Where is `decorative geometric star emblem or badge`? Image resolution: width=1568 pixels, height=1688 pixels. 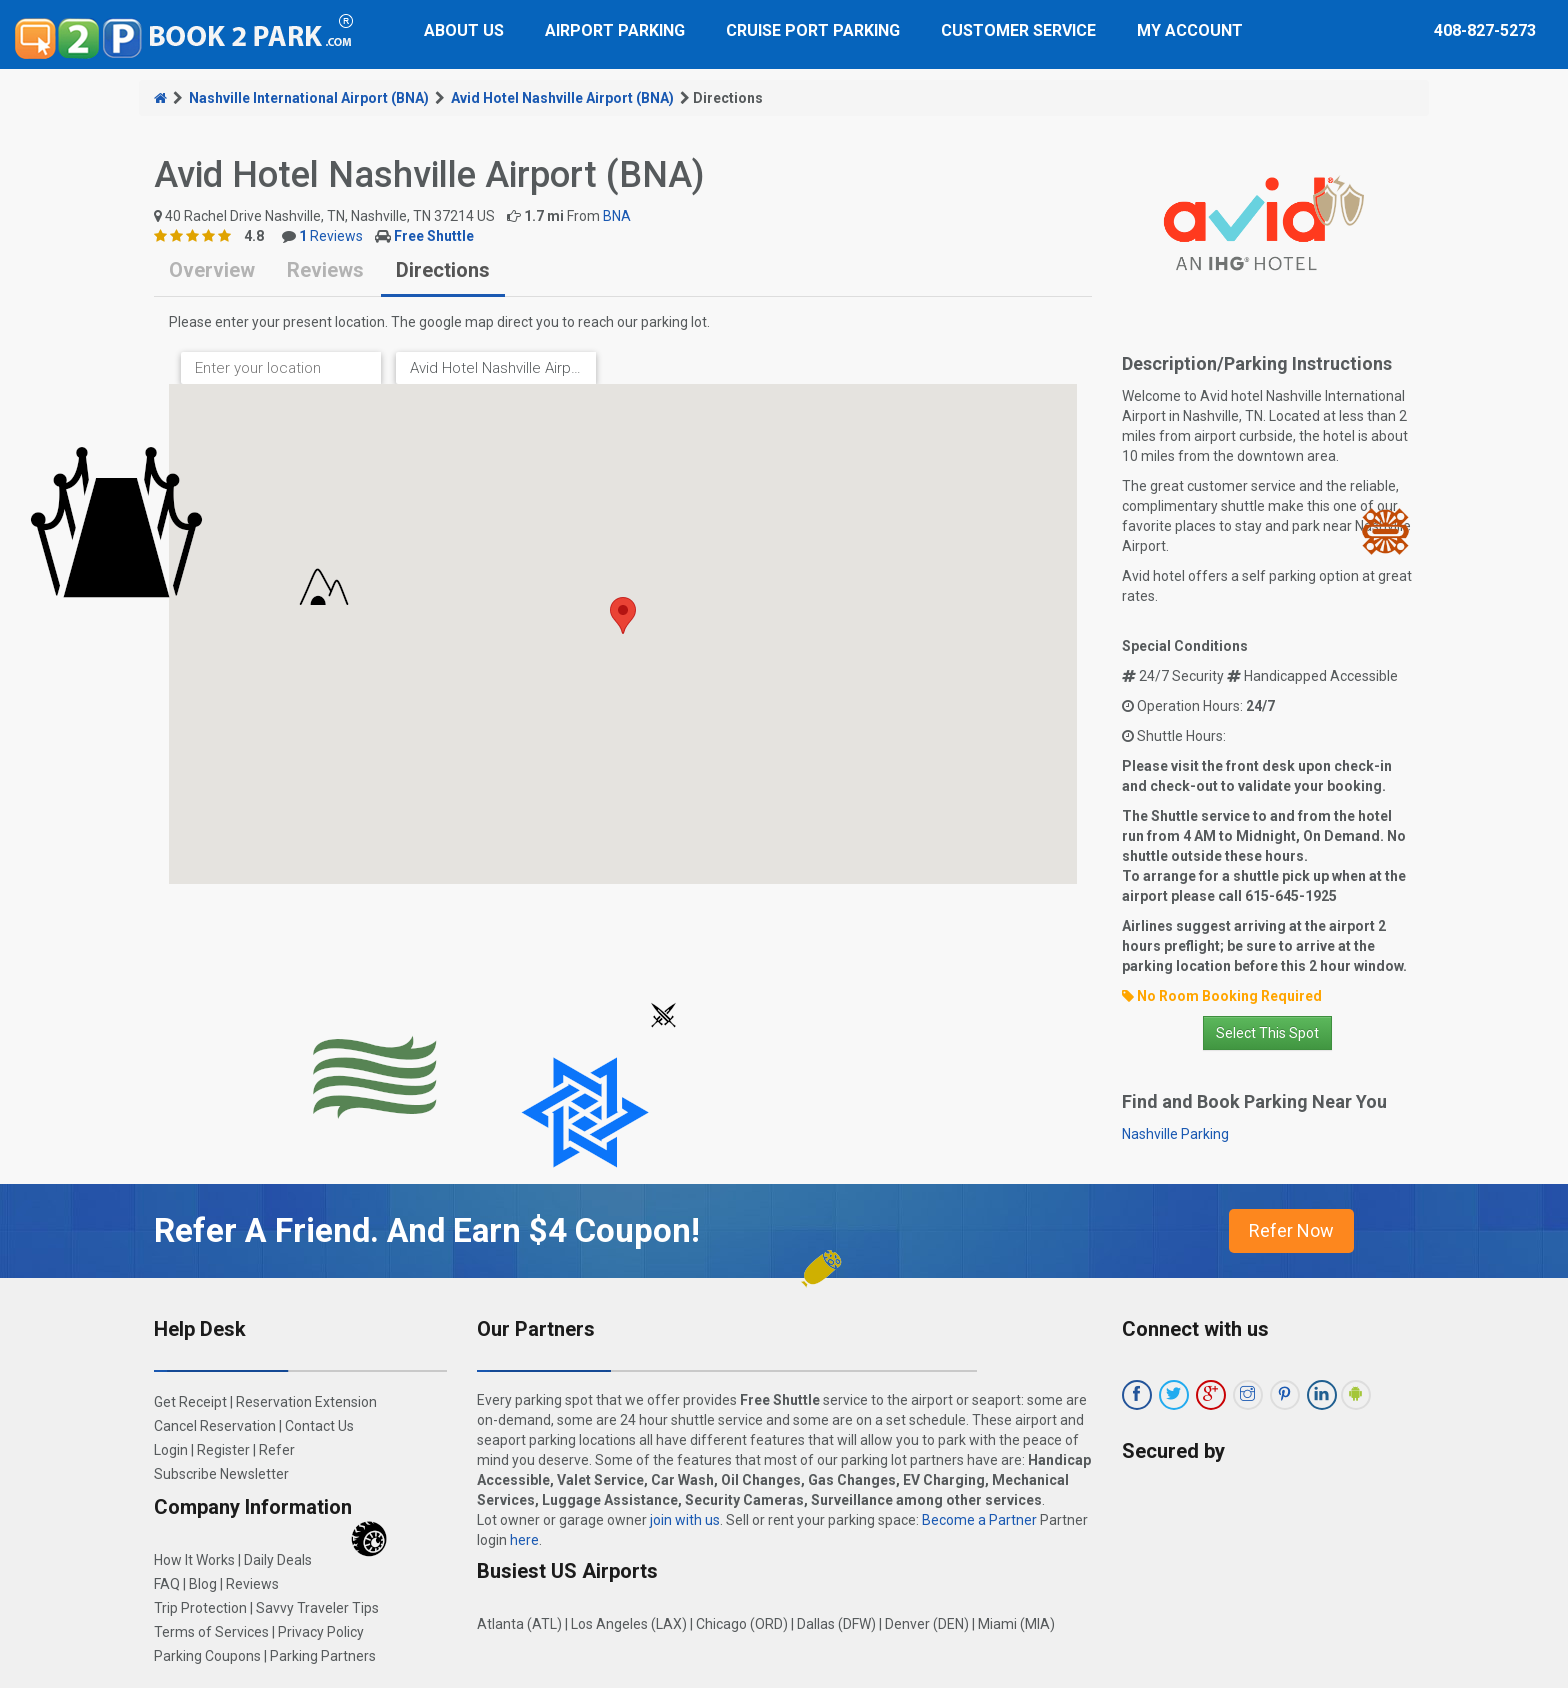 decorative geometric star emblem or badge is located at coordinates (585, 1113).